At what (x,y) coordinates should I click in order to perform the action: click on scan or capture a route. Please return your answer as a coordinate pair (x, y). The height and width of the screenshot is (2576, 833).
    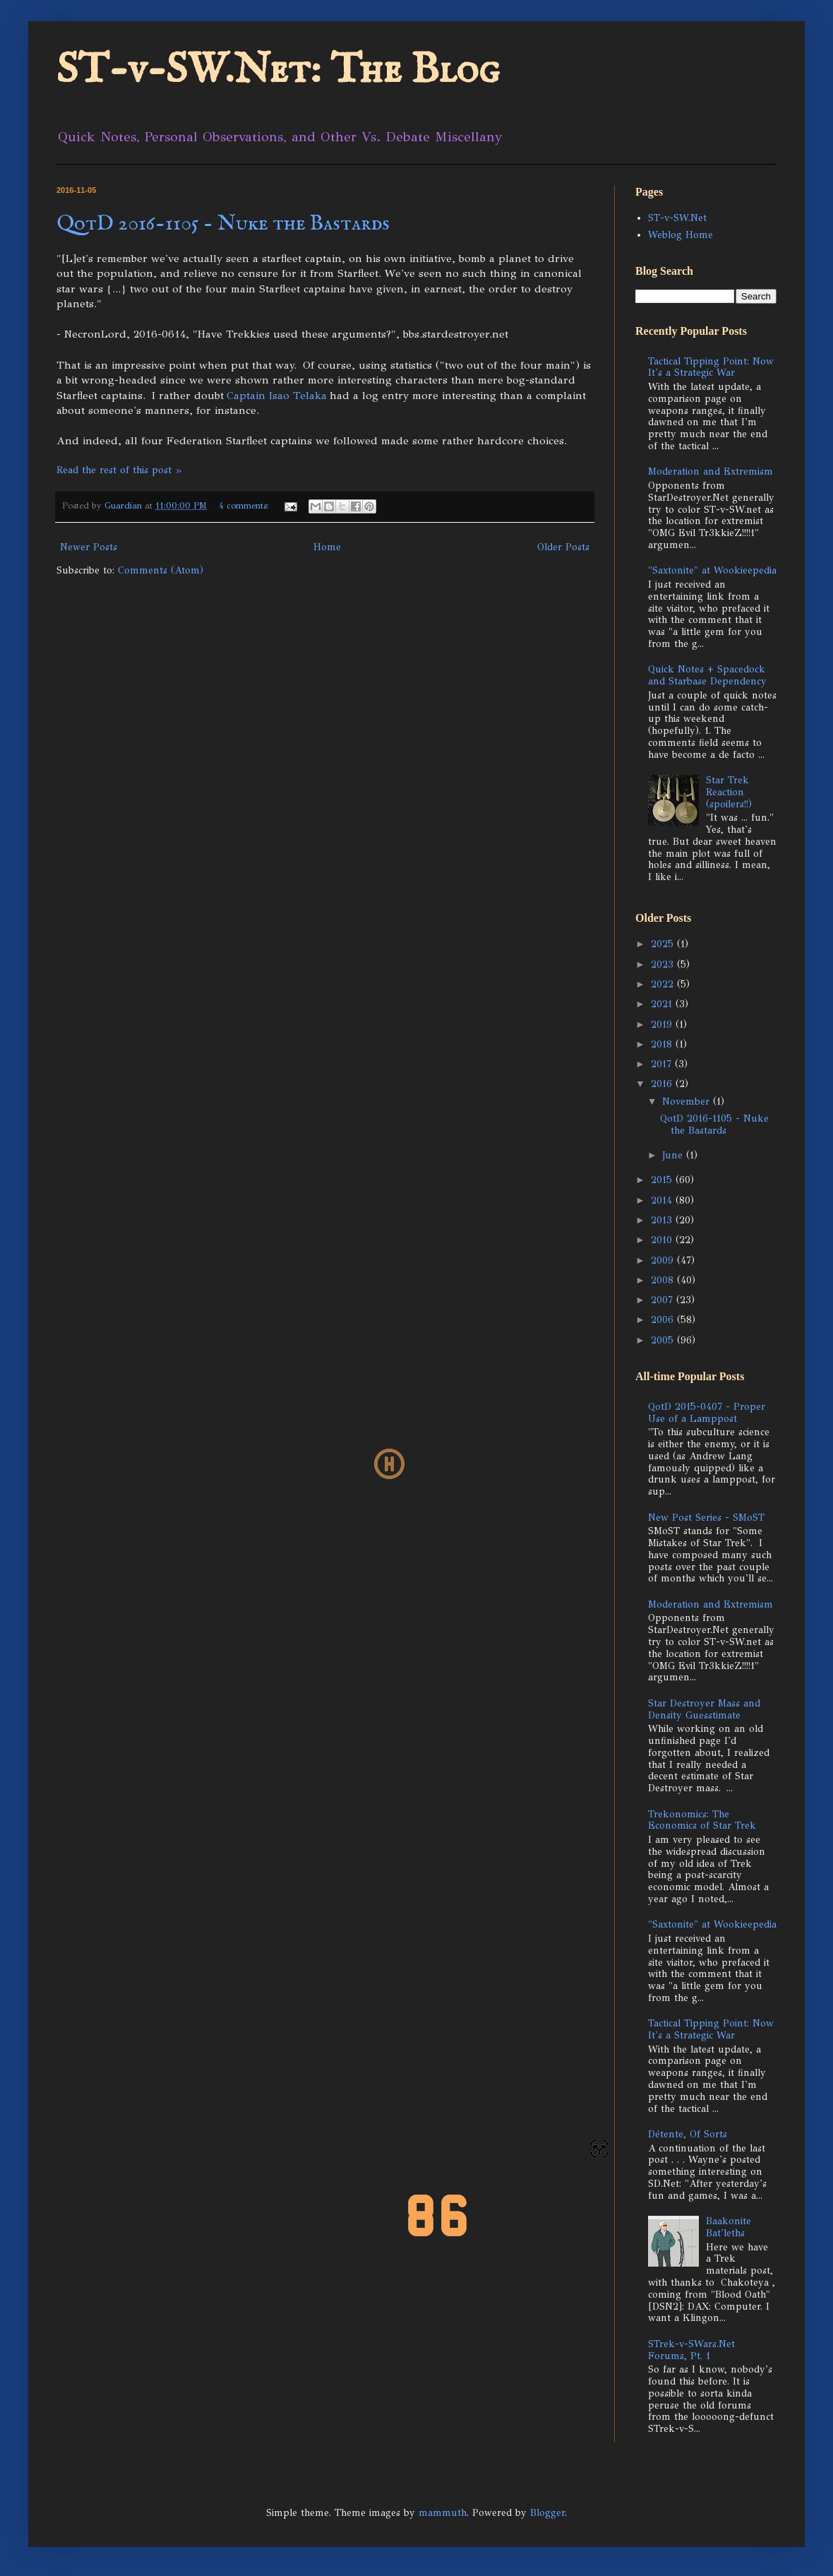
    Looking at the image, I should click on (599, 2149).